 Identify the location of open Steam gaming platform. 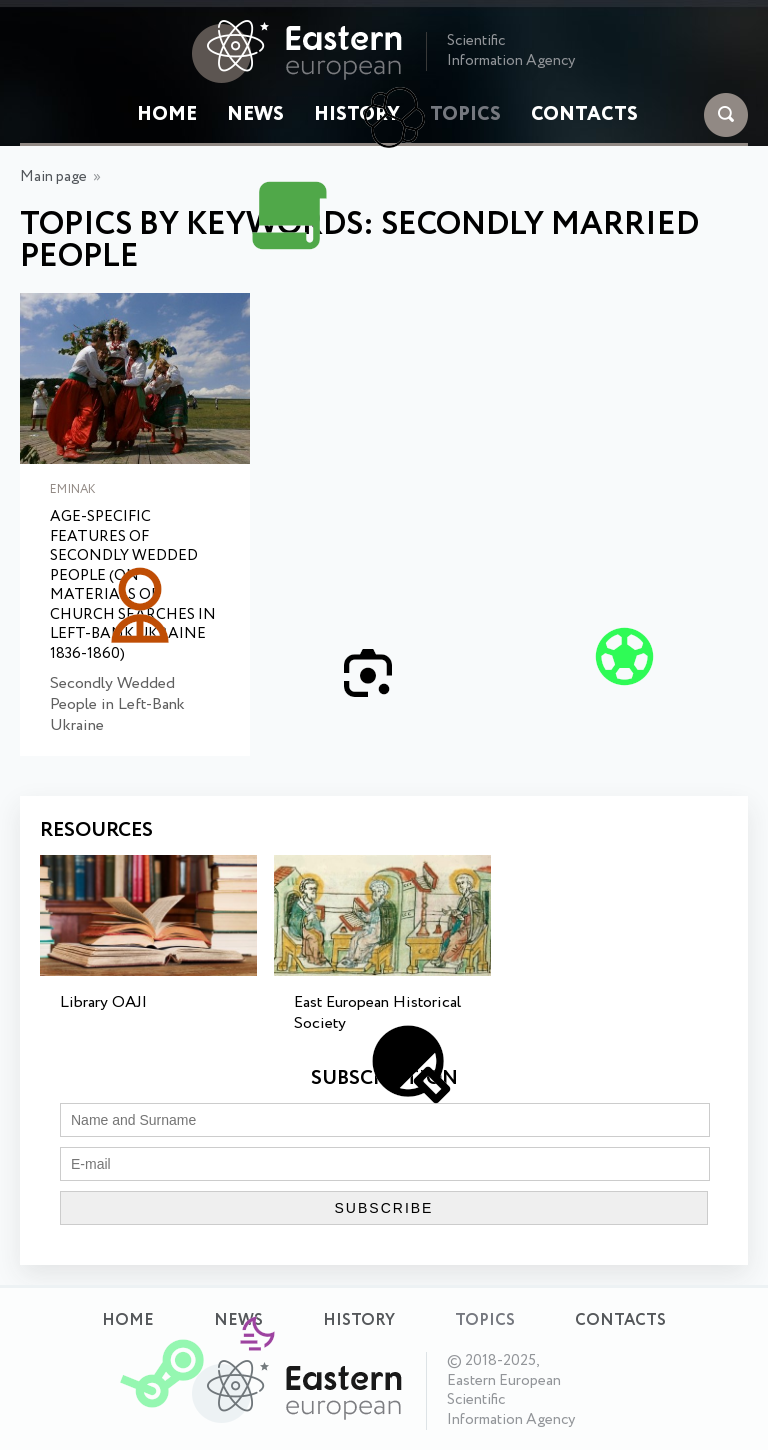
(162, 1372).